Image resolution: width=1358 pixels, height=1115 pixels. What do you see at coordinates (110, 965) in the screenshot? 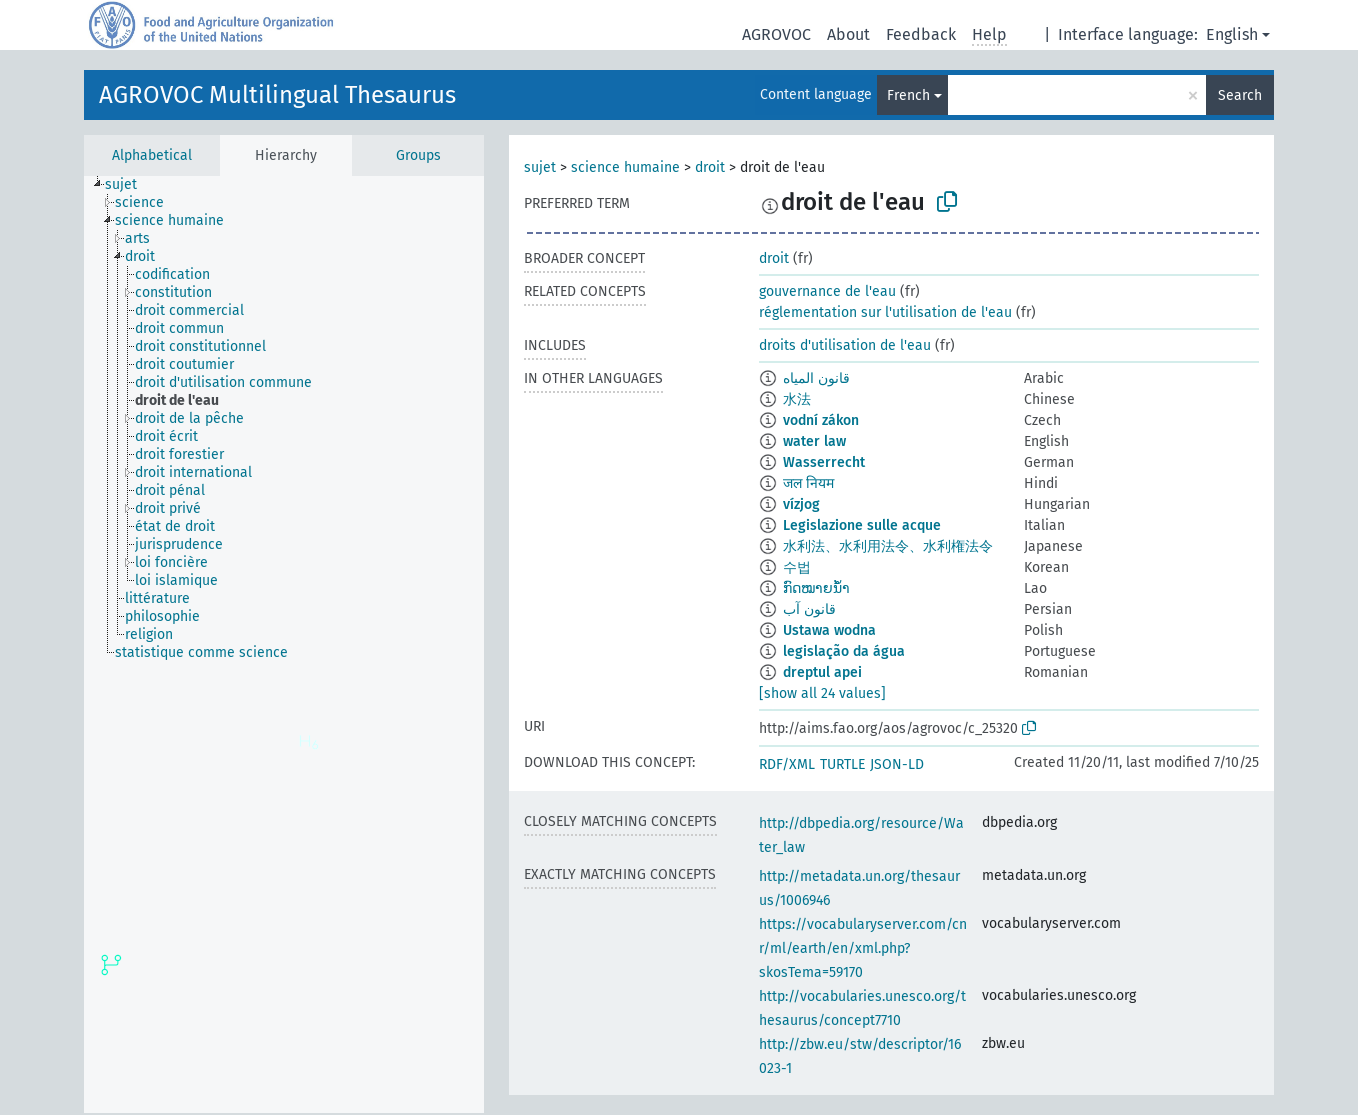
I see `view repository branches` at bounding box center [110, 965].